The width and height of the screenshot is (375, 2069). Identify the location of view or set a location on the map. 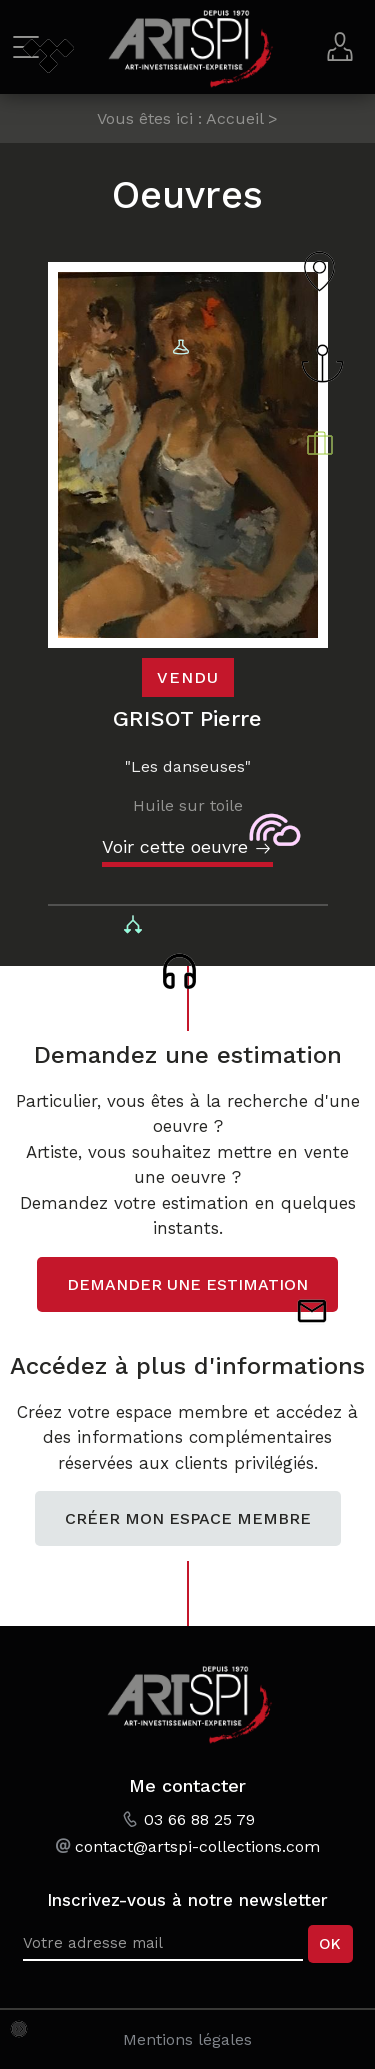
(319, 271).